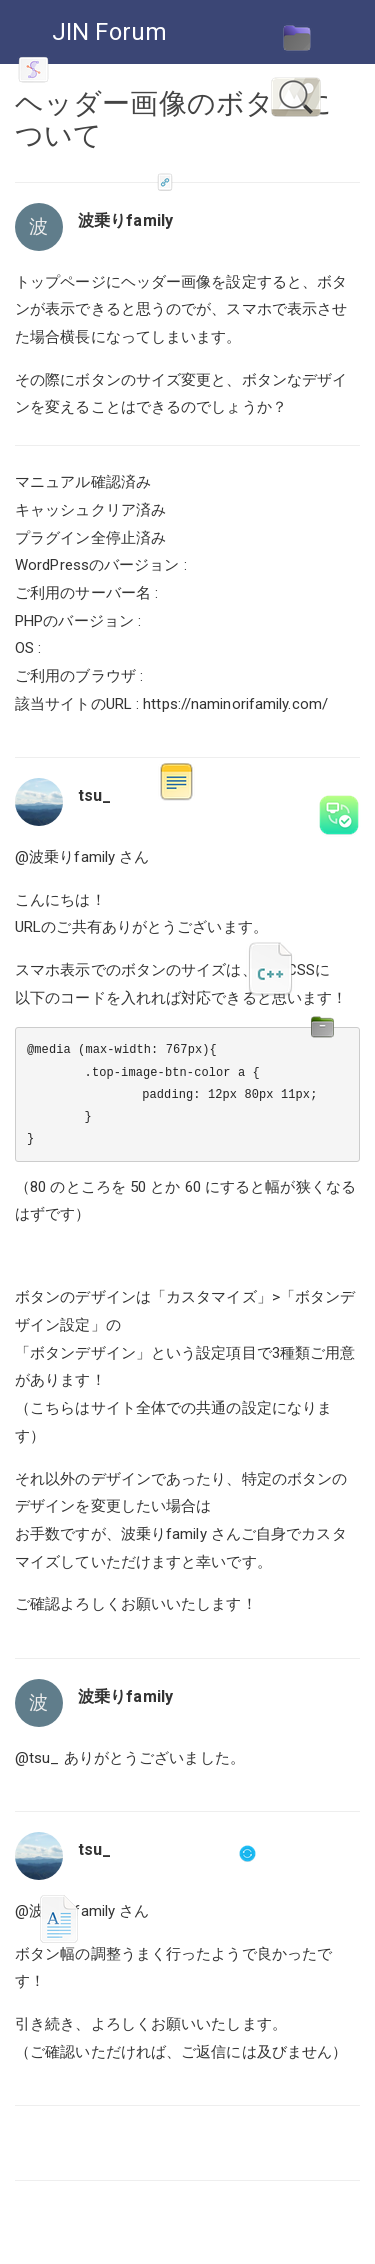 Image resolution: width=375 pixels, height=2264 pixels. Describe the element at coordinates (297, 38) in the screenshot. I see `drop files here to move them into this folder` at that location.